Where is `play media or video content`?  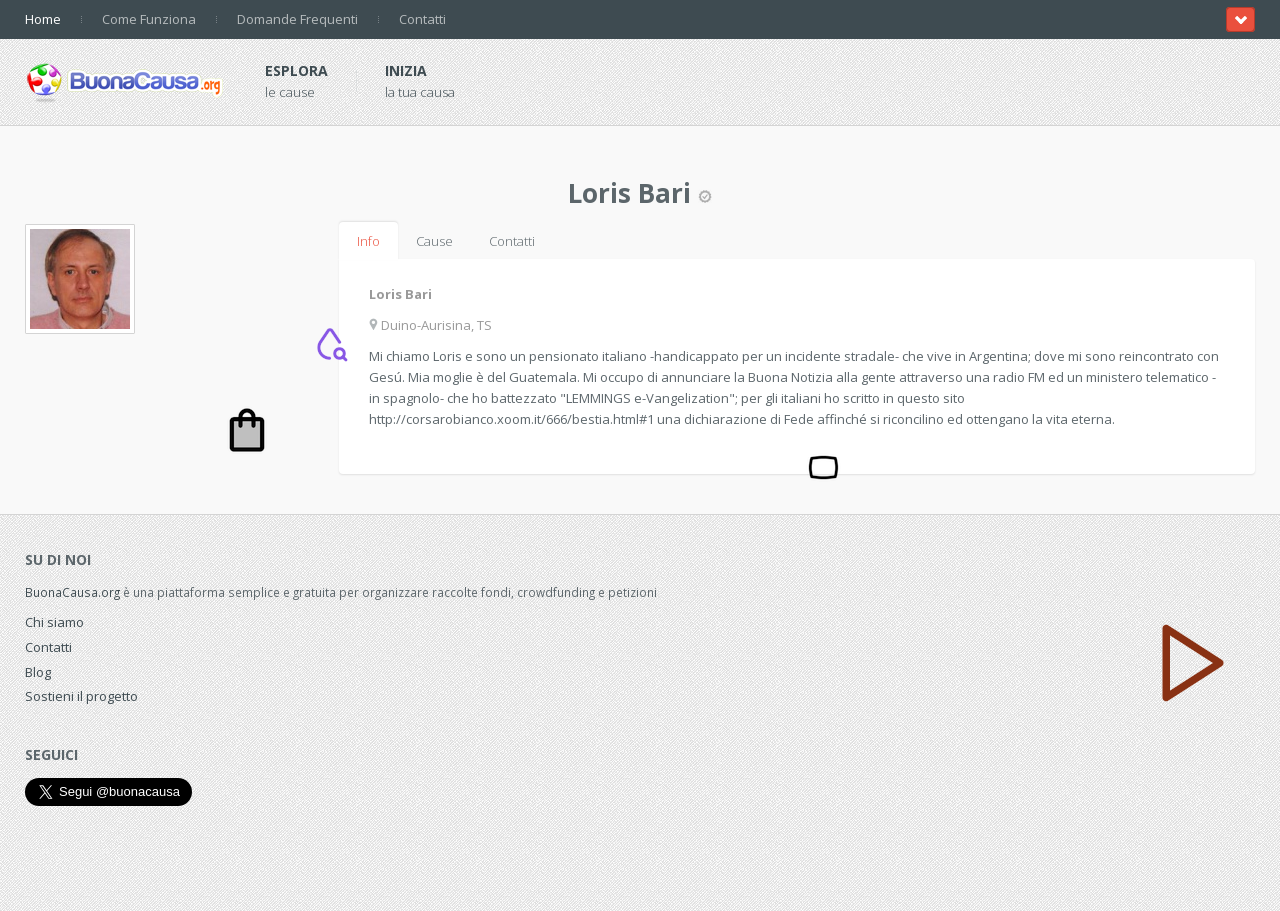
play media or video content is located at coordinates (1193, 663).